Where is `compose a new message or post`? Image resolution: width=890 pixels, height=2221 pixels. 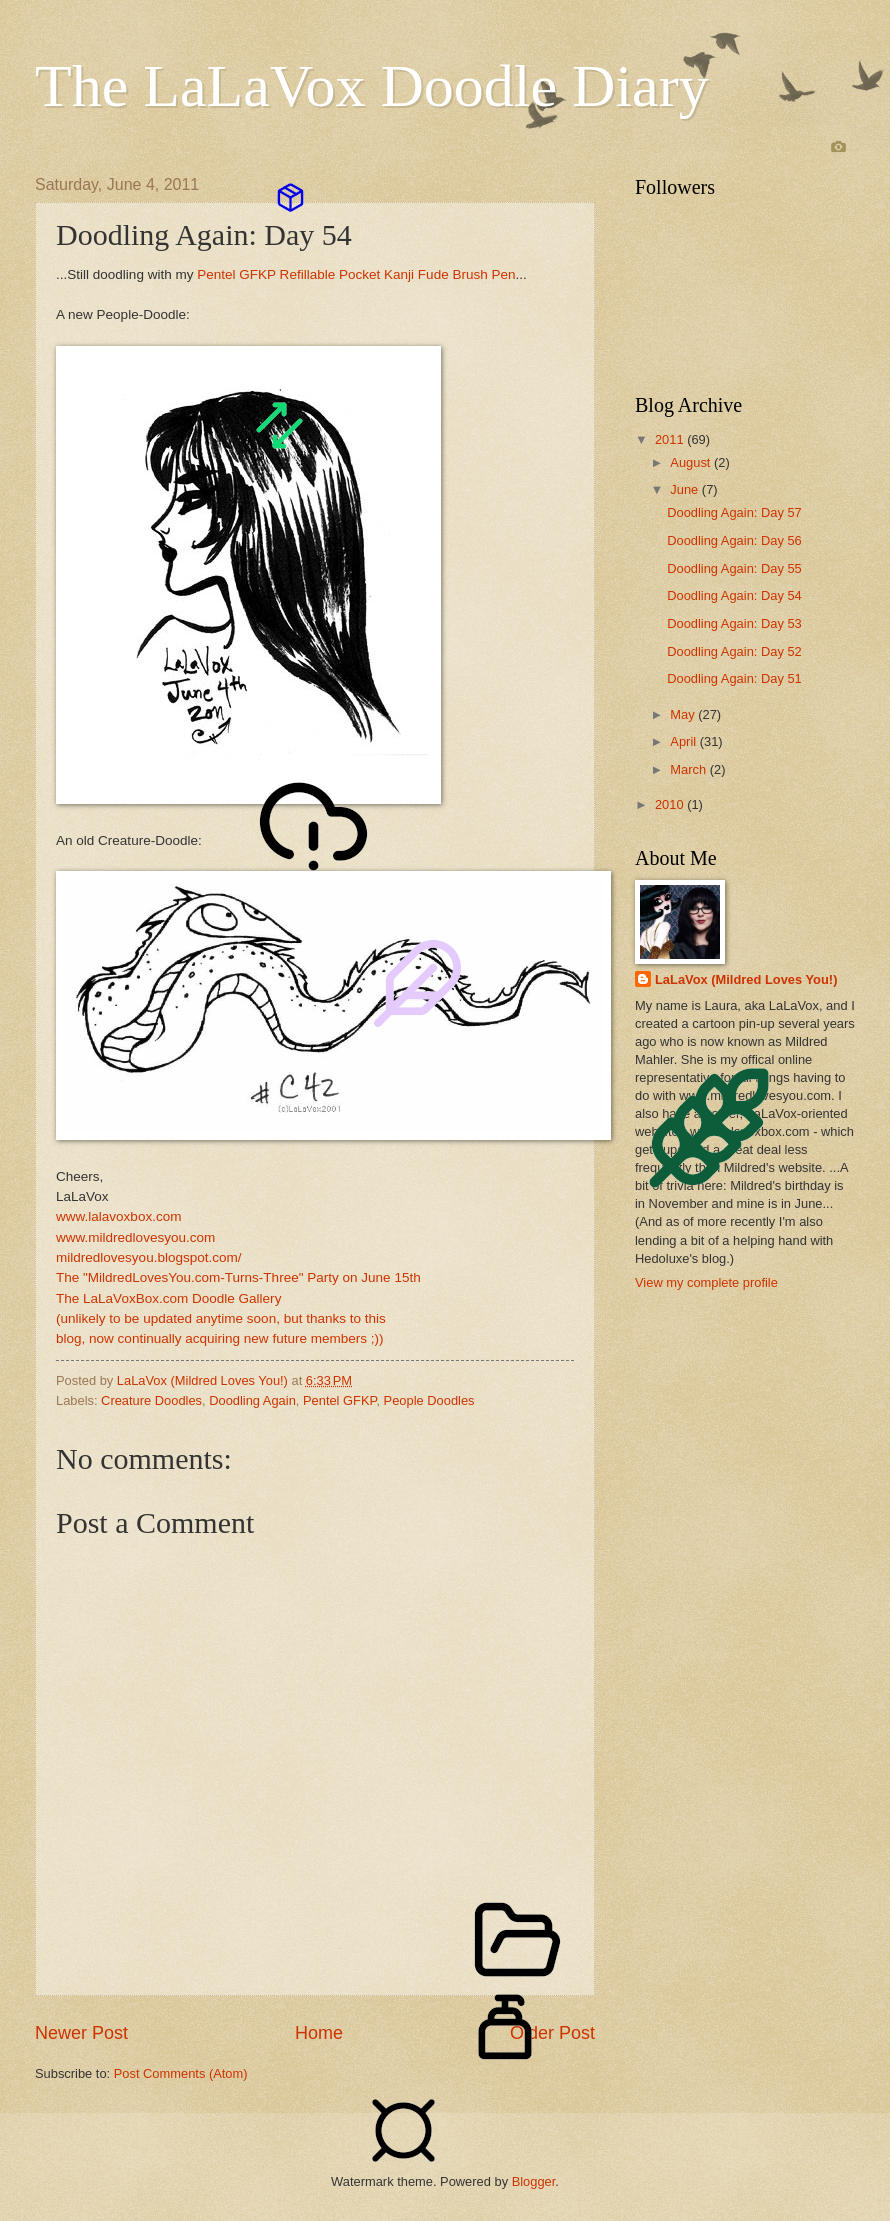 compose a new message or post is located at coordinates (417, 983).